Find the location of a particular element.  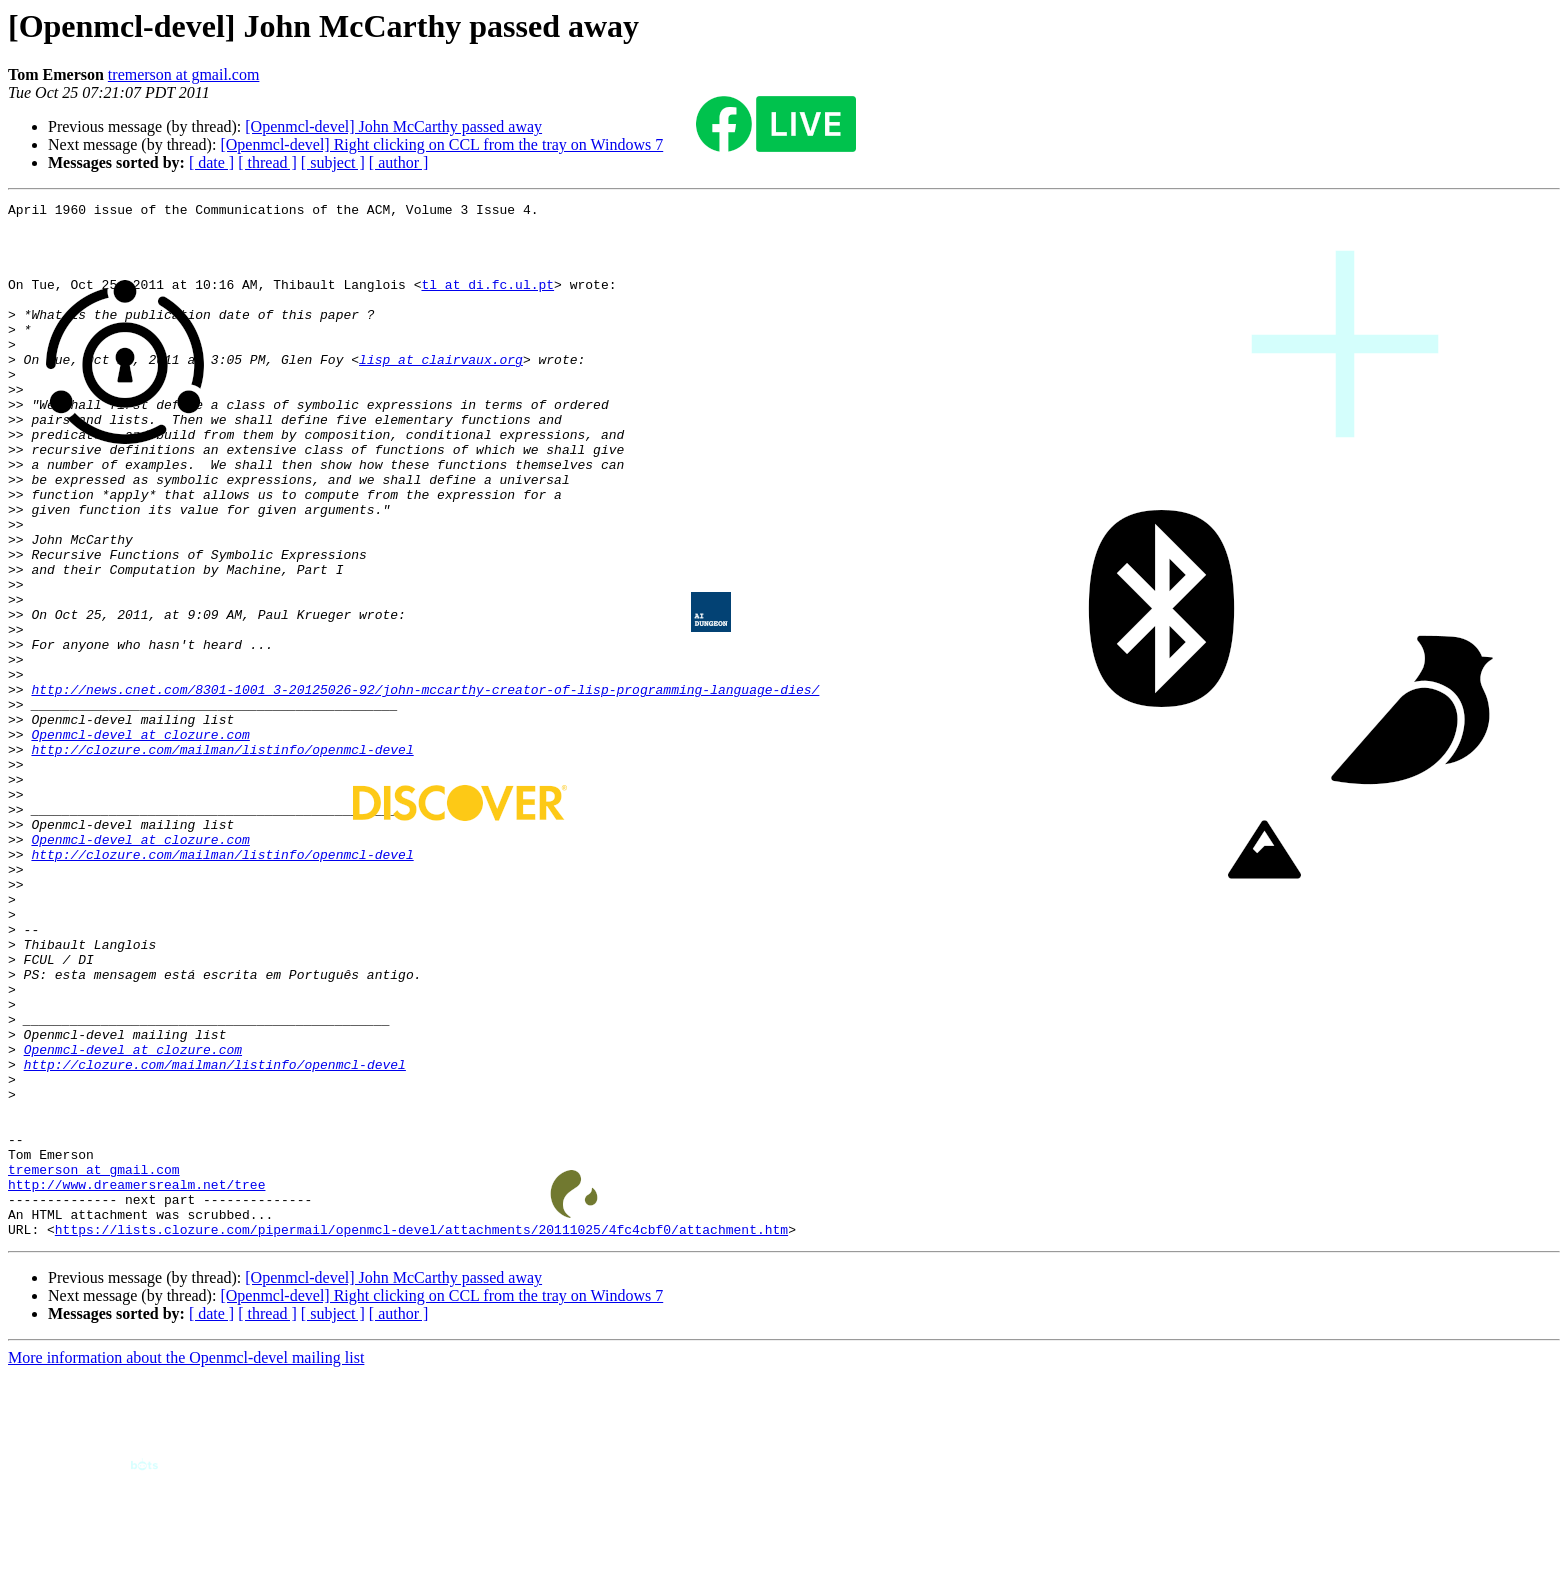

fusionauth identity and authentication service logo is located at coordinates (125, 362).